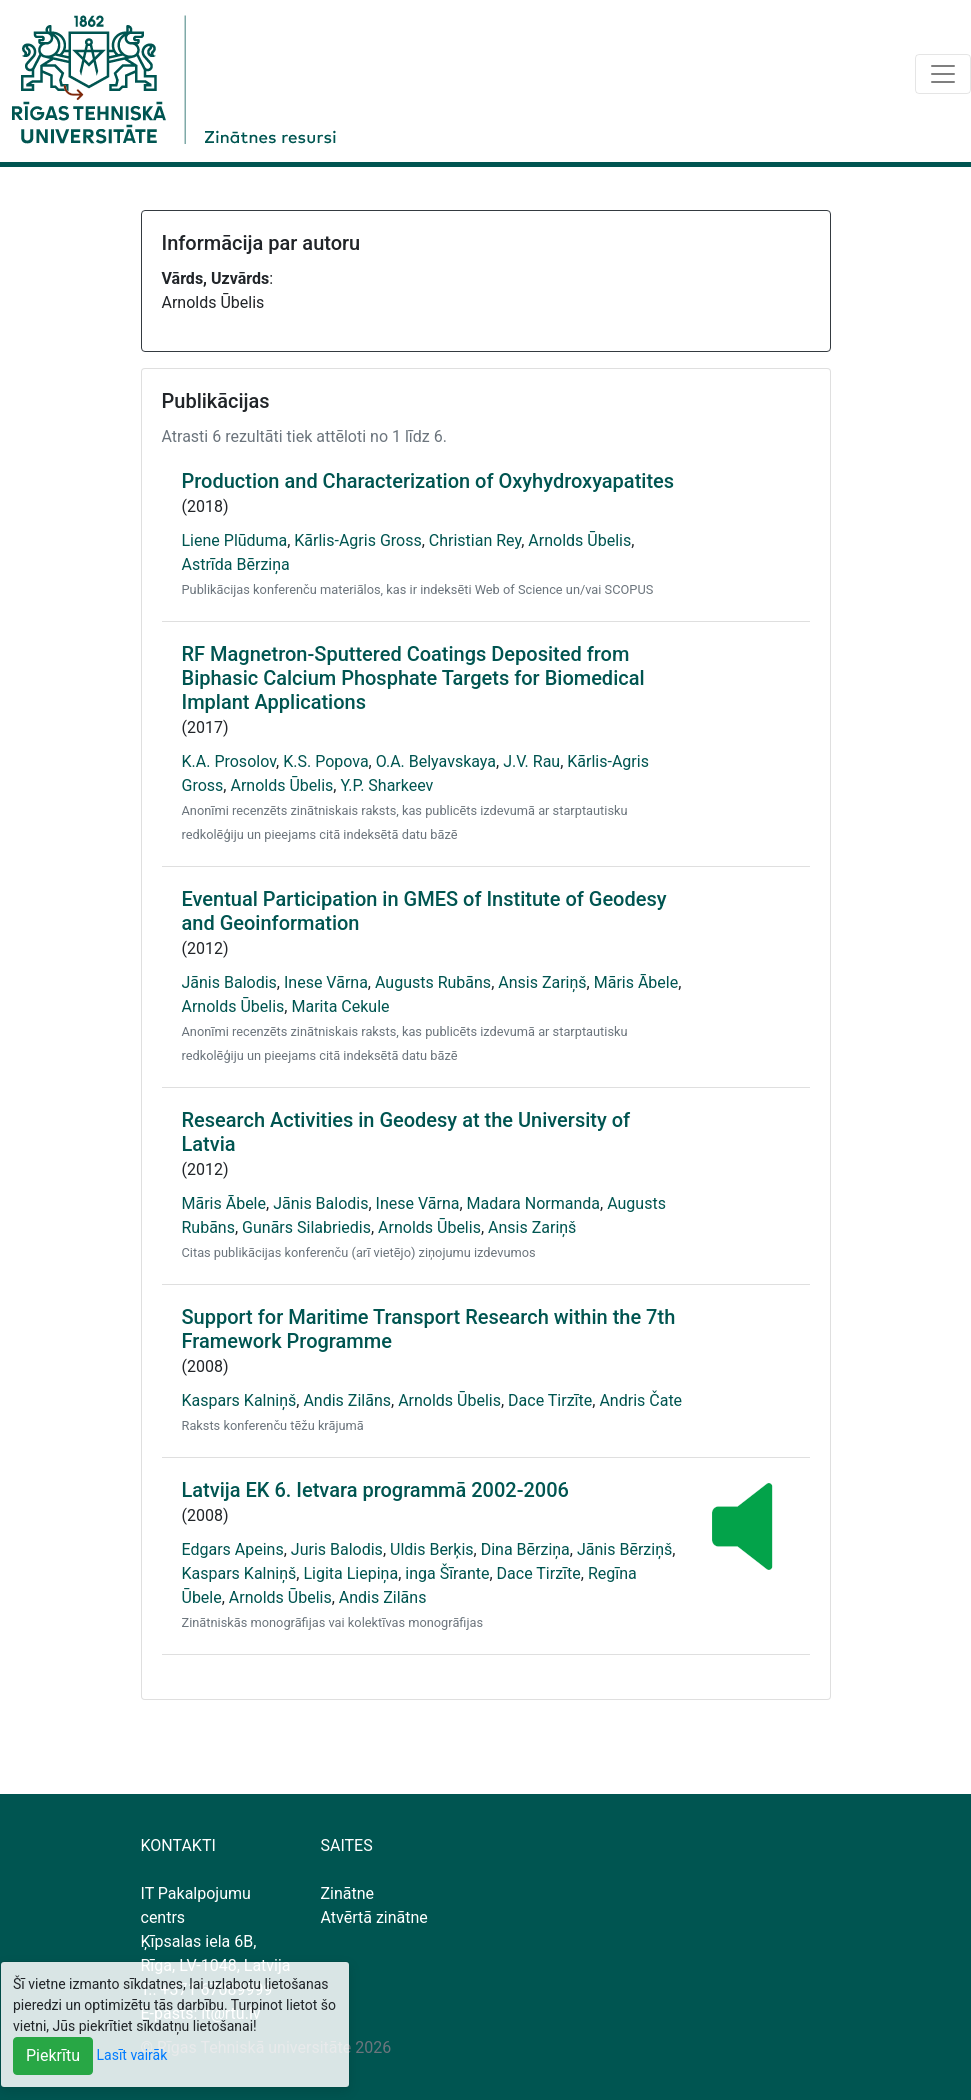 The image size is (971, 2100). I want to click on reply to a message or comment, so click(73, 92).